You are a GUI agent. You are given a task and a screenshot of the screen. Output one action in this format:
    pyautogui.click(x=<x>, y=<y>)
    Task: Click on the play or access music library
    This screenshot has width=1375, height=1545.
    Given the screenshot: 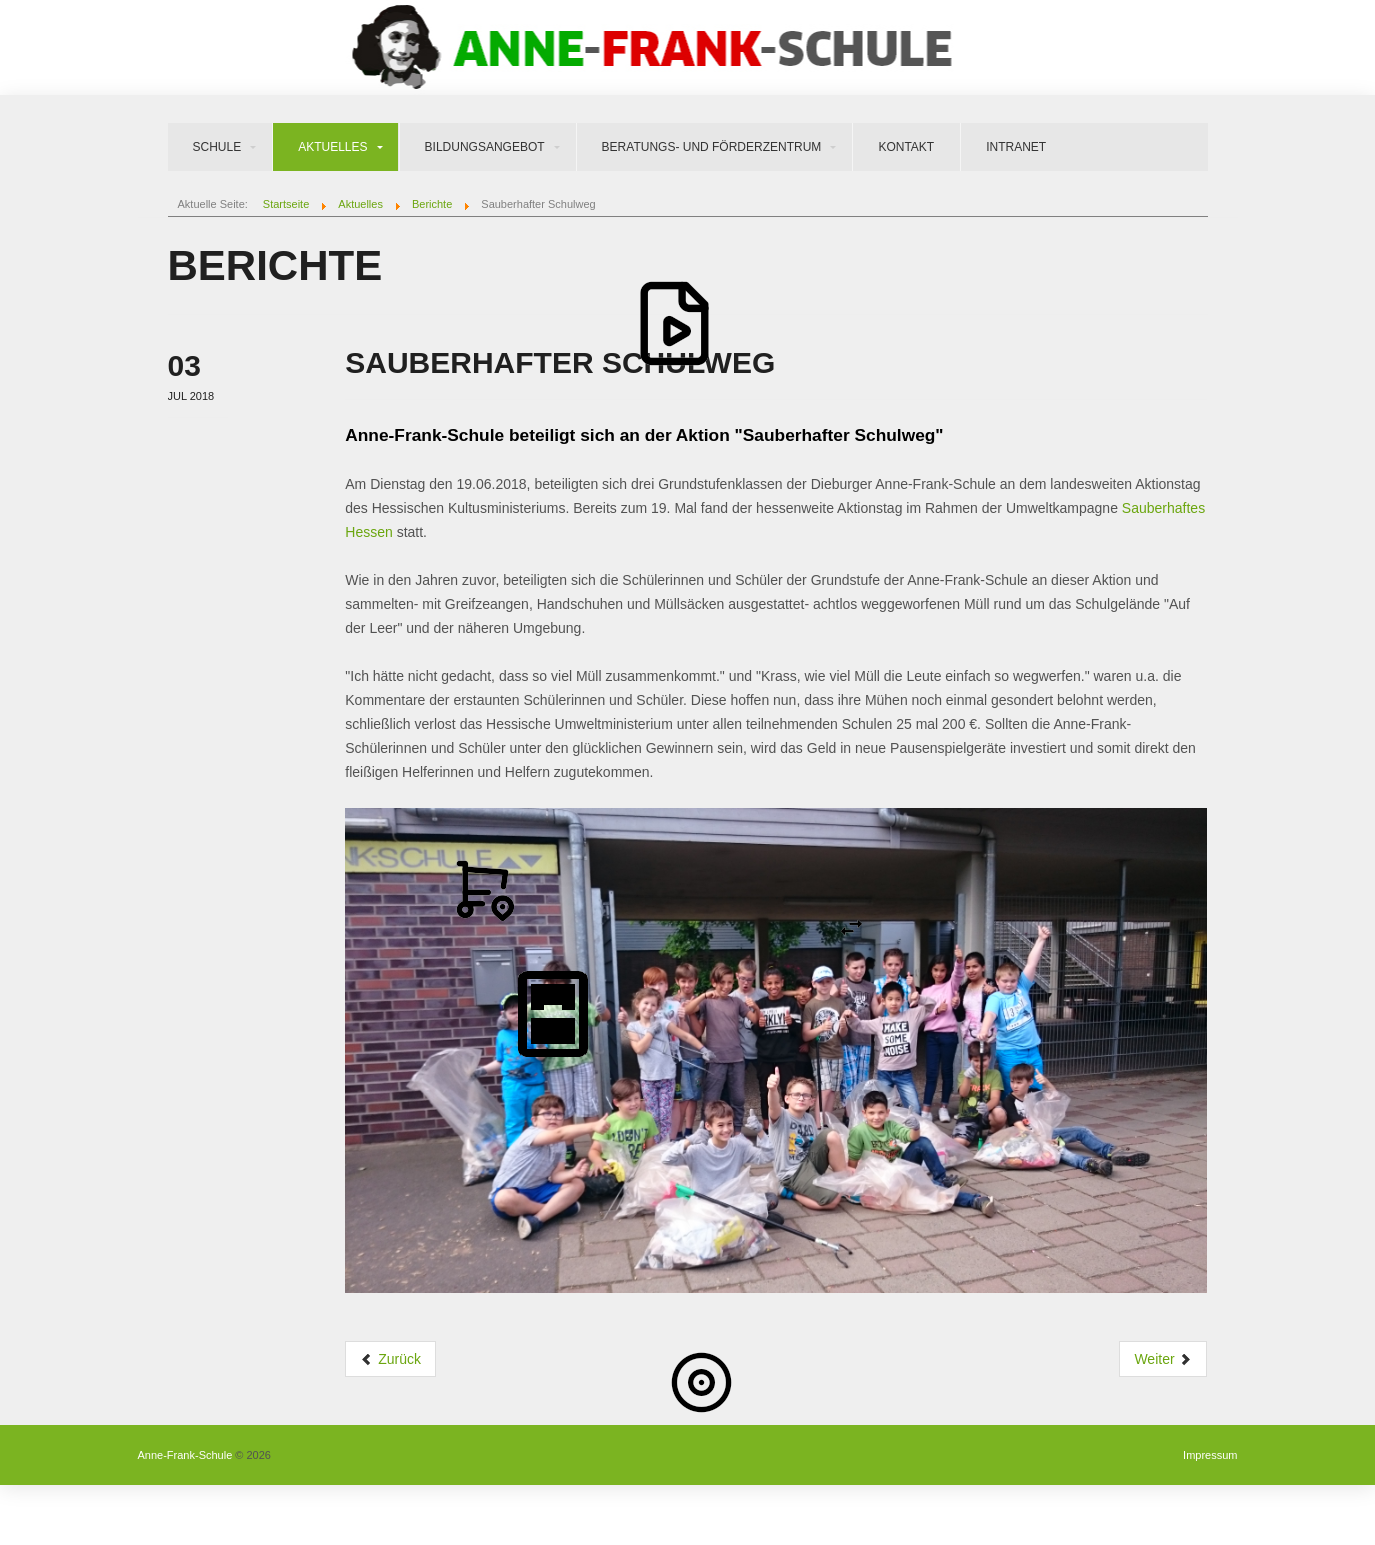 What is the action you would take?
    pyautogui.click(x=701, y=1382)
    